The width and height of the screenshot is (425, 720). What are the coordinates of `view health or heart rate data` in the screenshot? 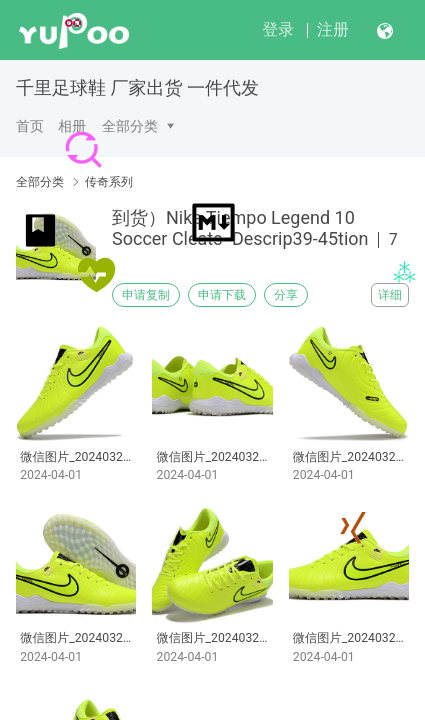 It's located at (96, 274).